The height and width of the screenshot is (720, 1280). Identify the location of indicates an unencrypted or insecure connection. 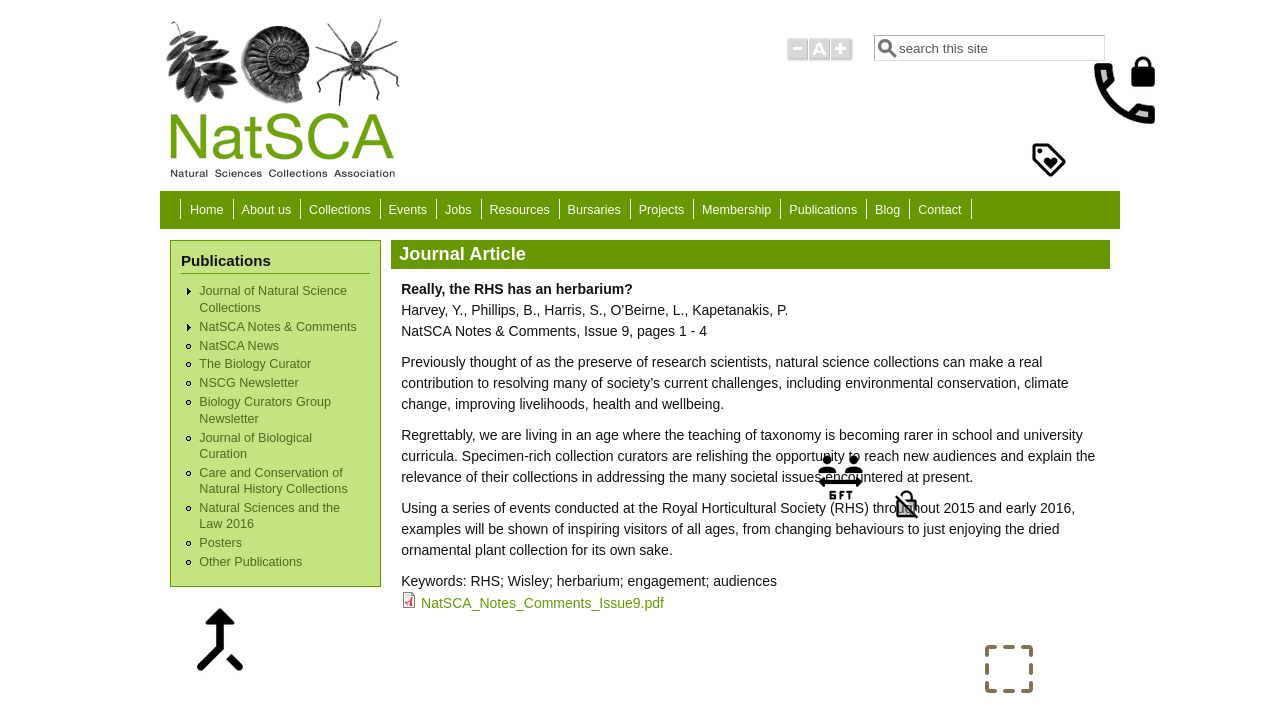
(906, 504).